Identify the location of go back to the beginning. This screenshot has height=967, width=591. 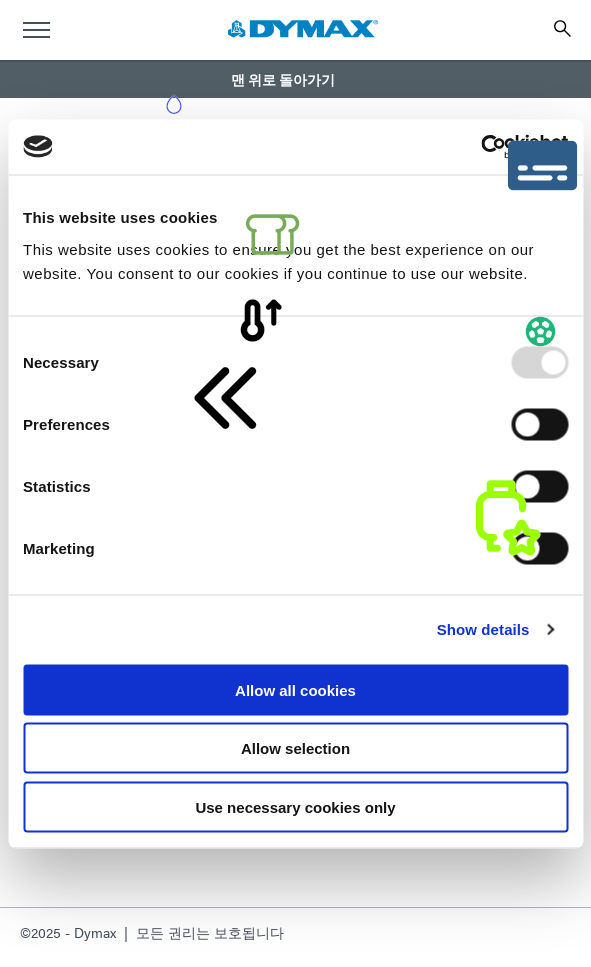
(228, 398).